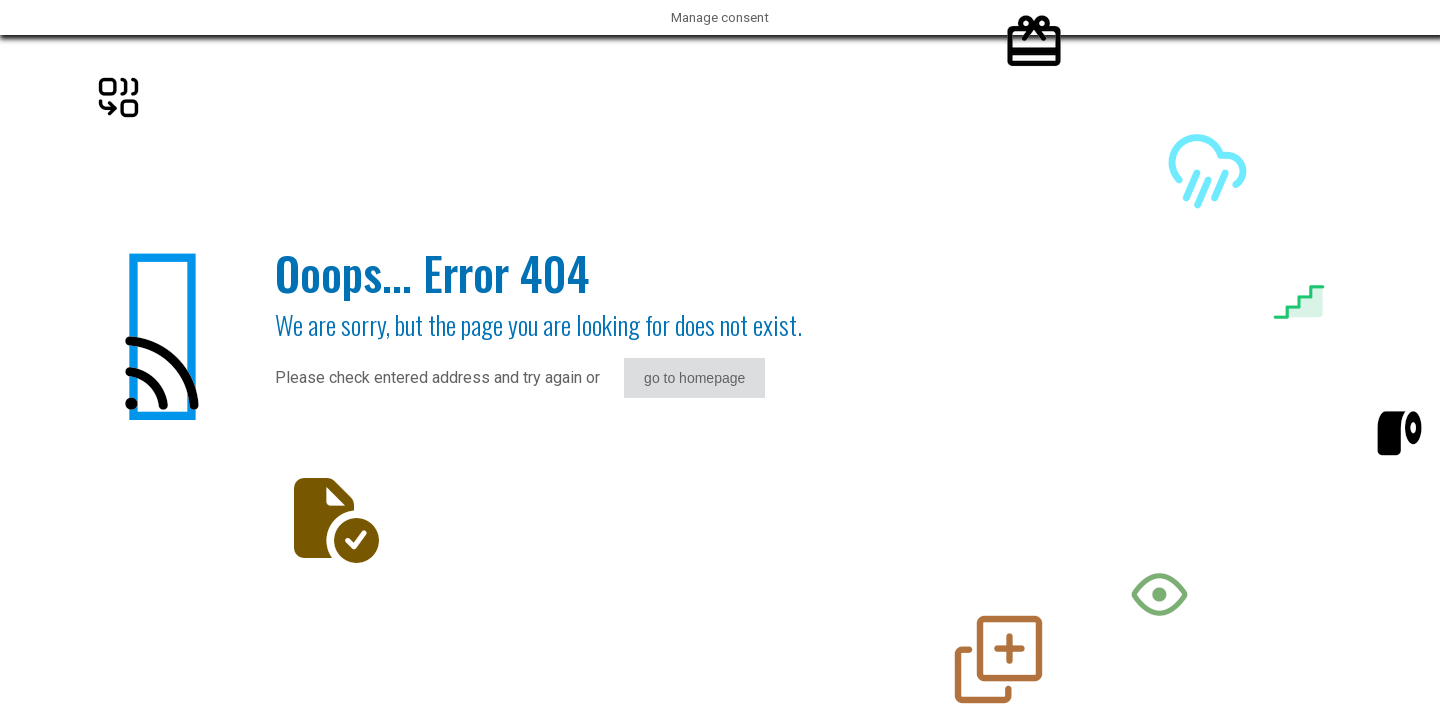  I want to click on file successfully uploaded or verified, so click(334, 518).